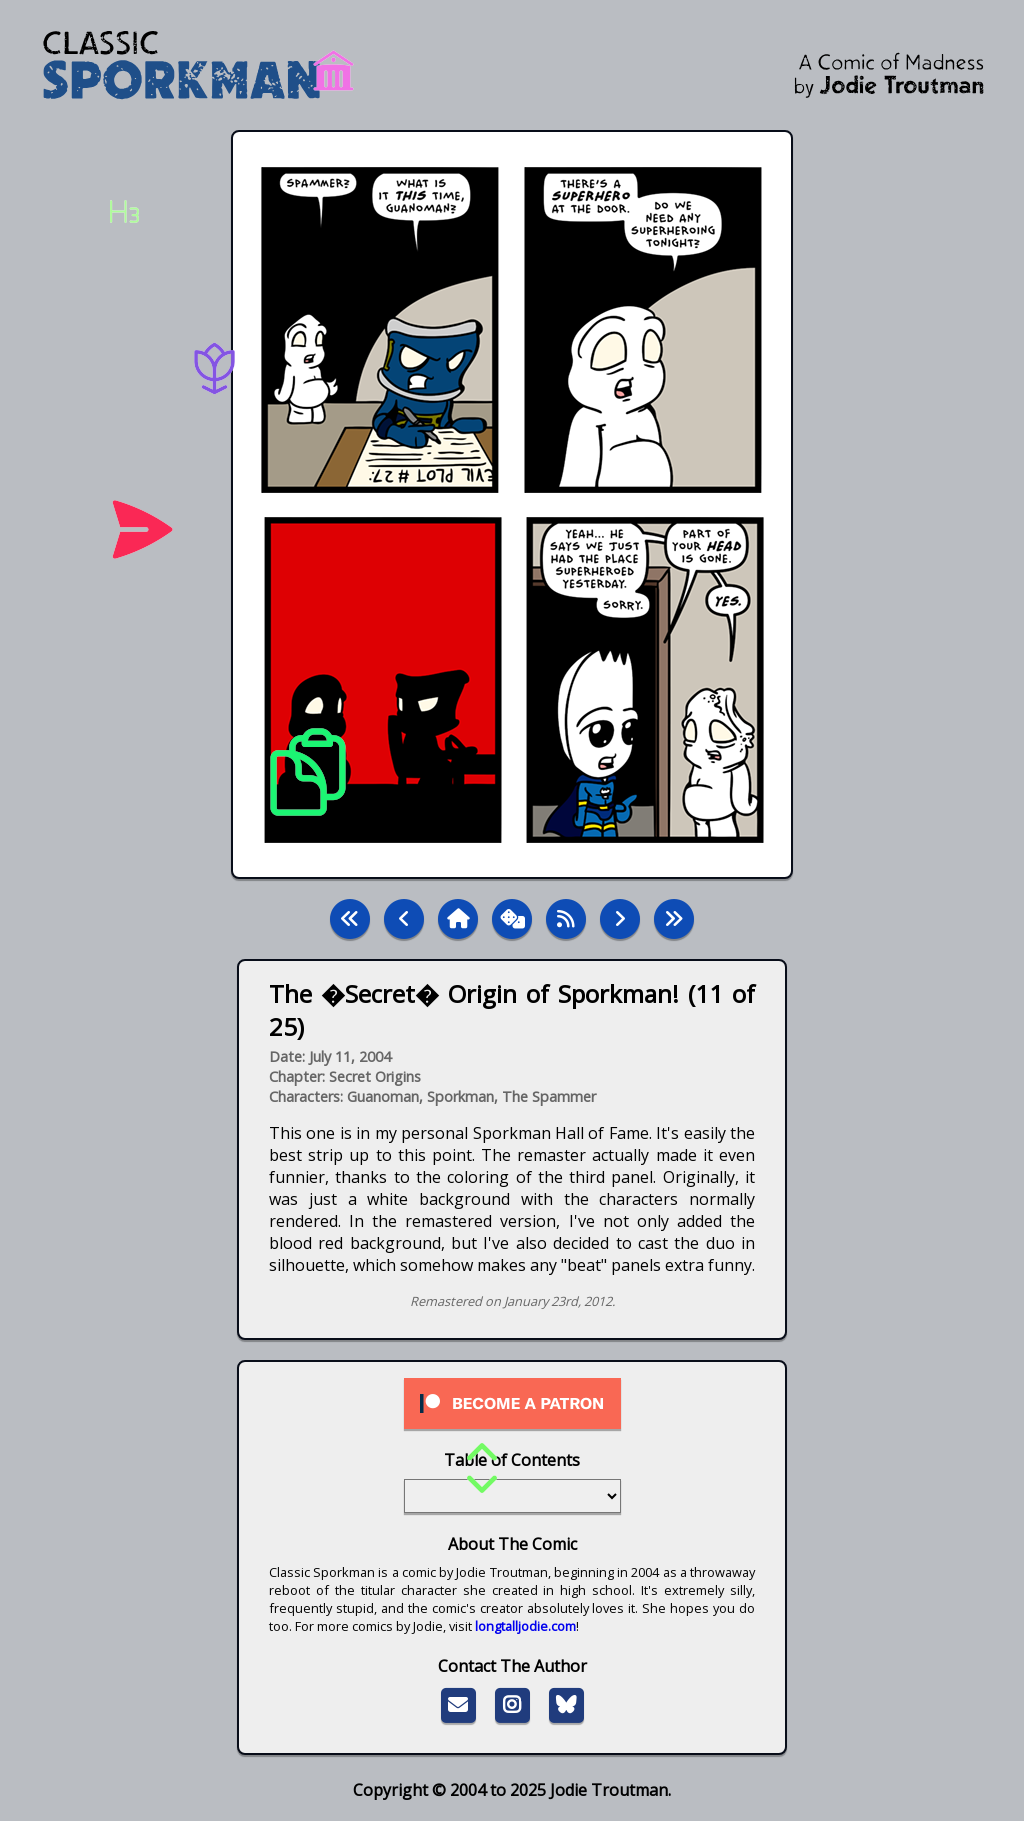  What do you see at coordinates (141, 529) in the screenshot?
I see `send a message` at bounding box center [141, 529].